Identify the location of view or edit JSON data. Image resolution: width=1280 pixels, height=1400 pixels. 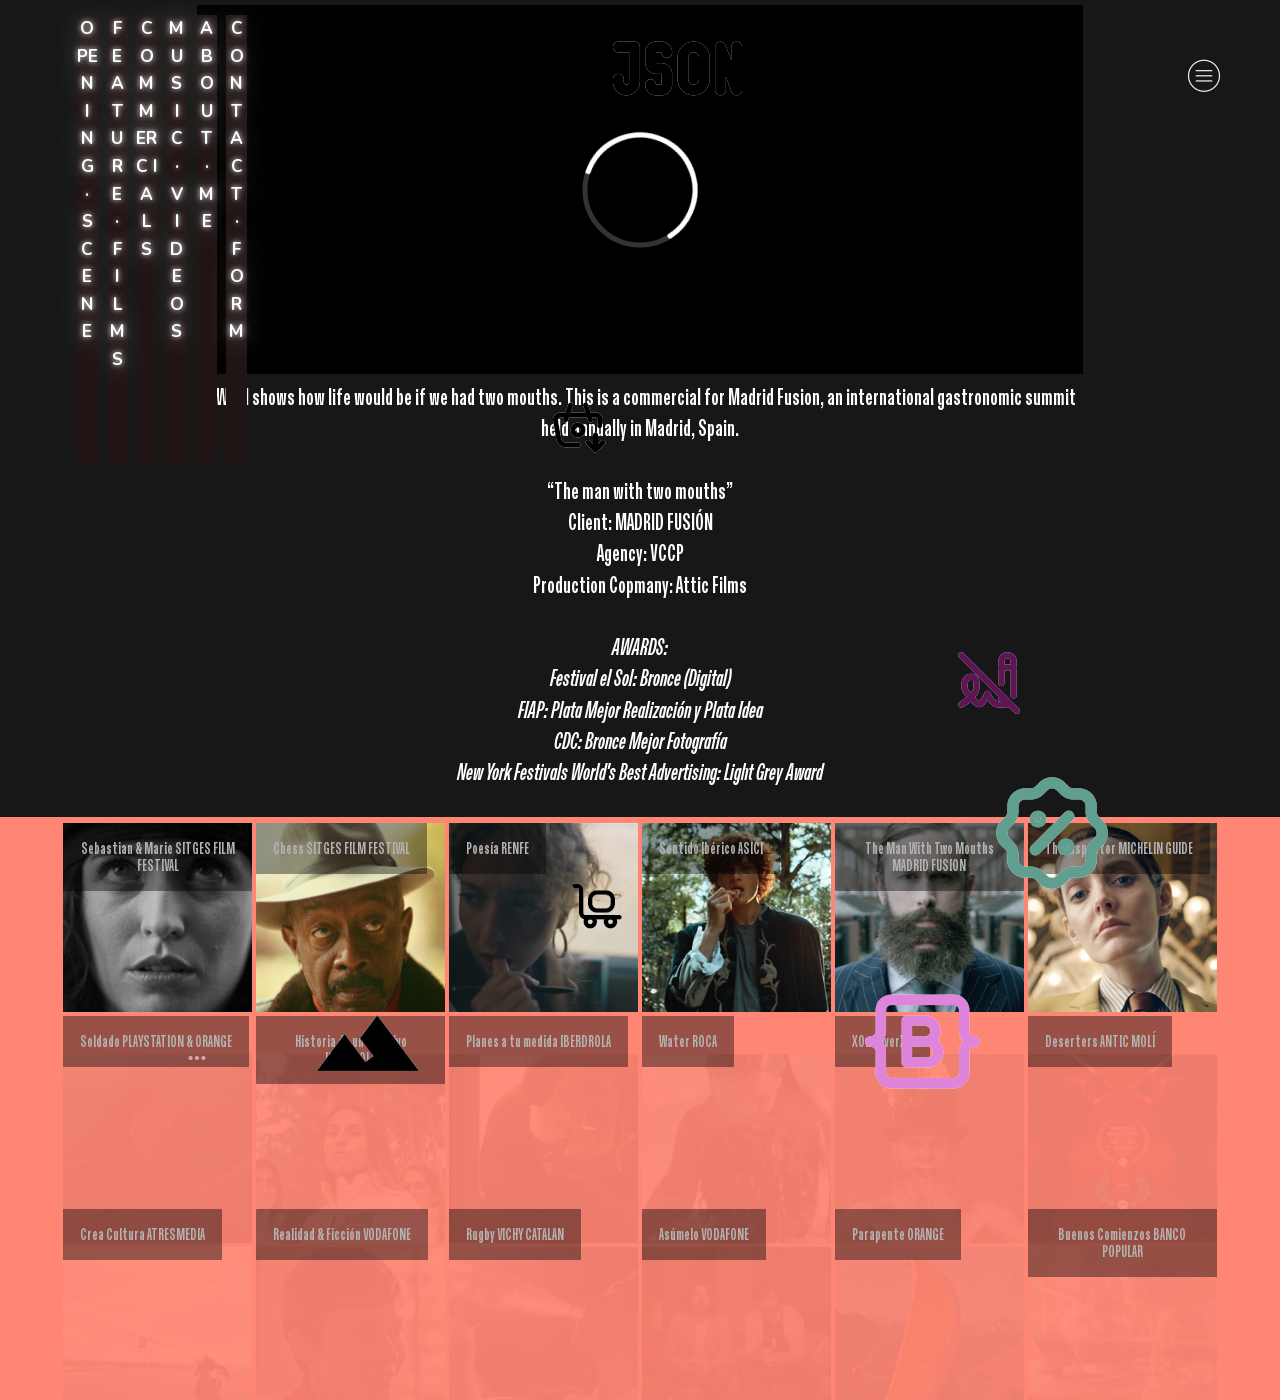
(677, 68).